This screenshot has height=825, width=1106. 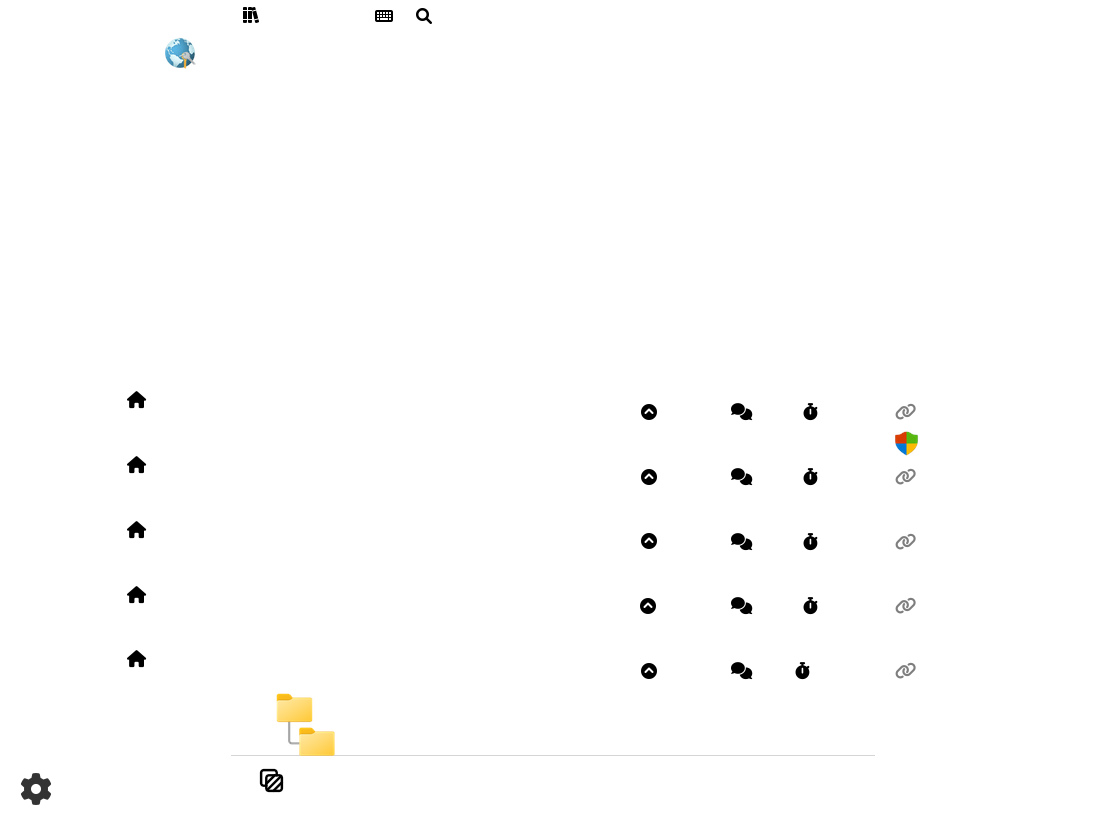 What do you see at coordinates (307, 724) in the screenshot?
I see `view folder hierarchy or directory structure` at bounding box center [307, 724].